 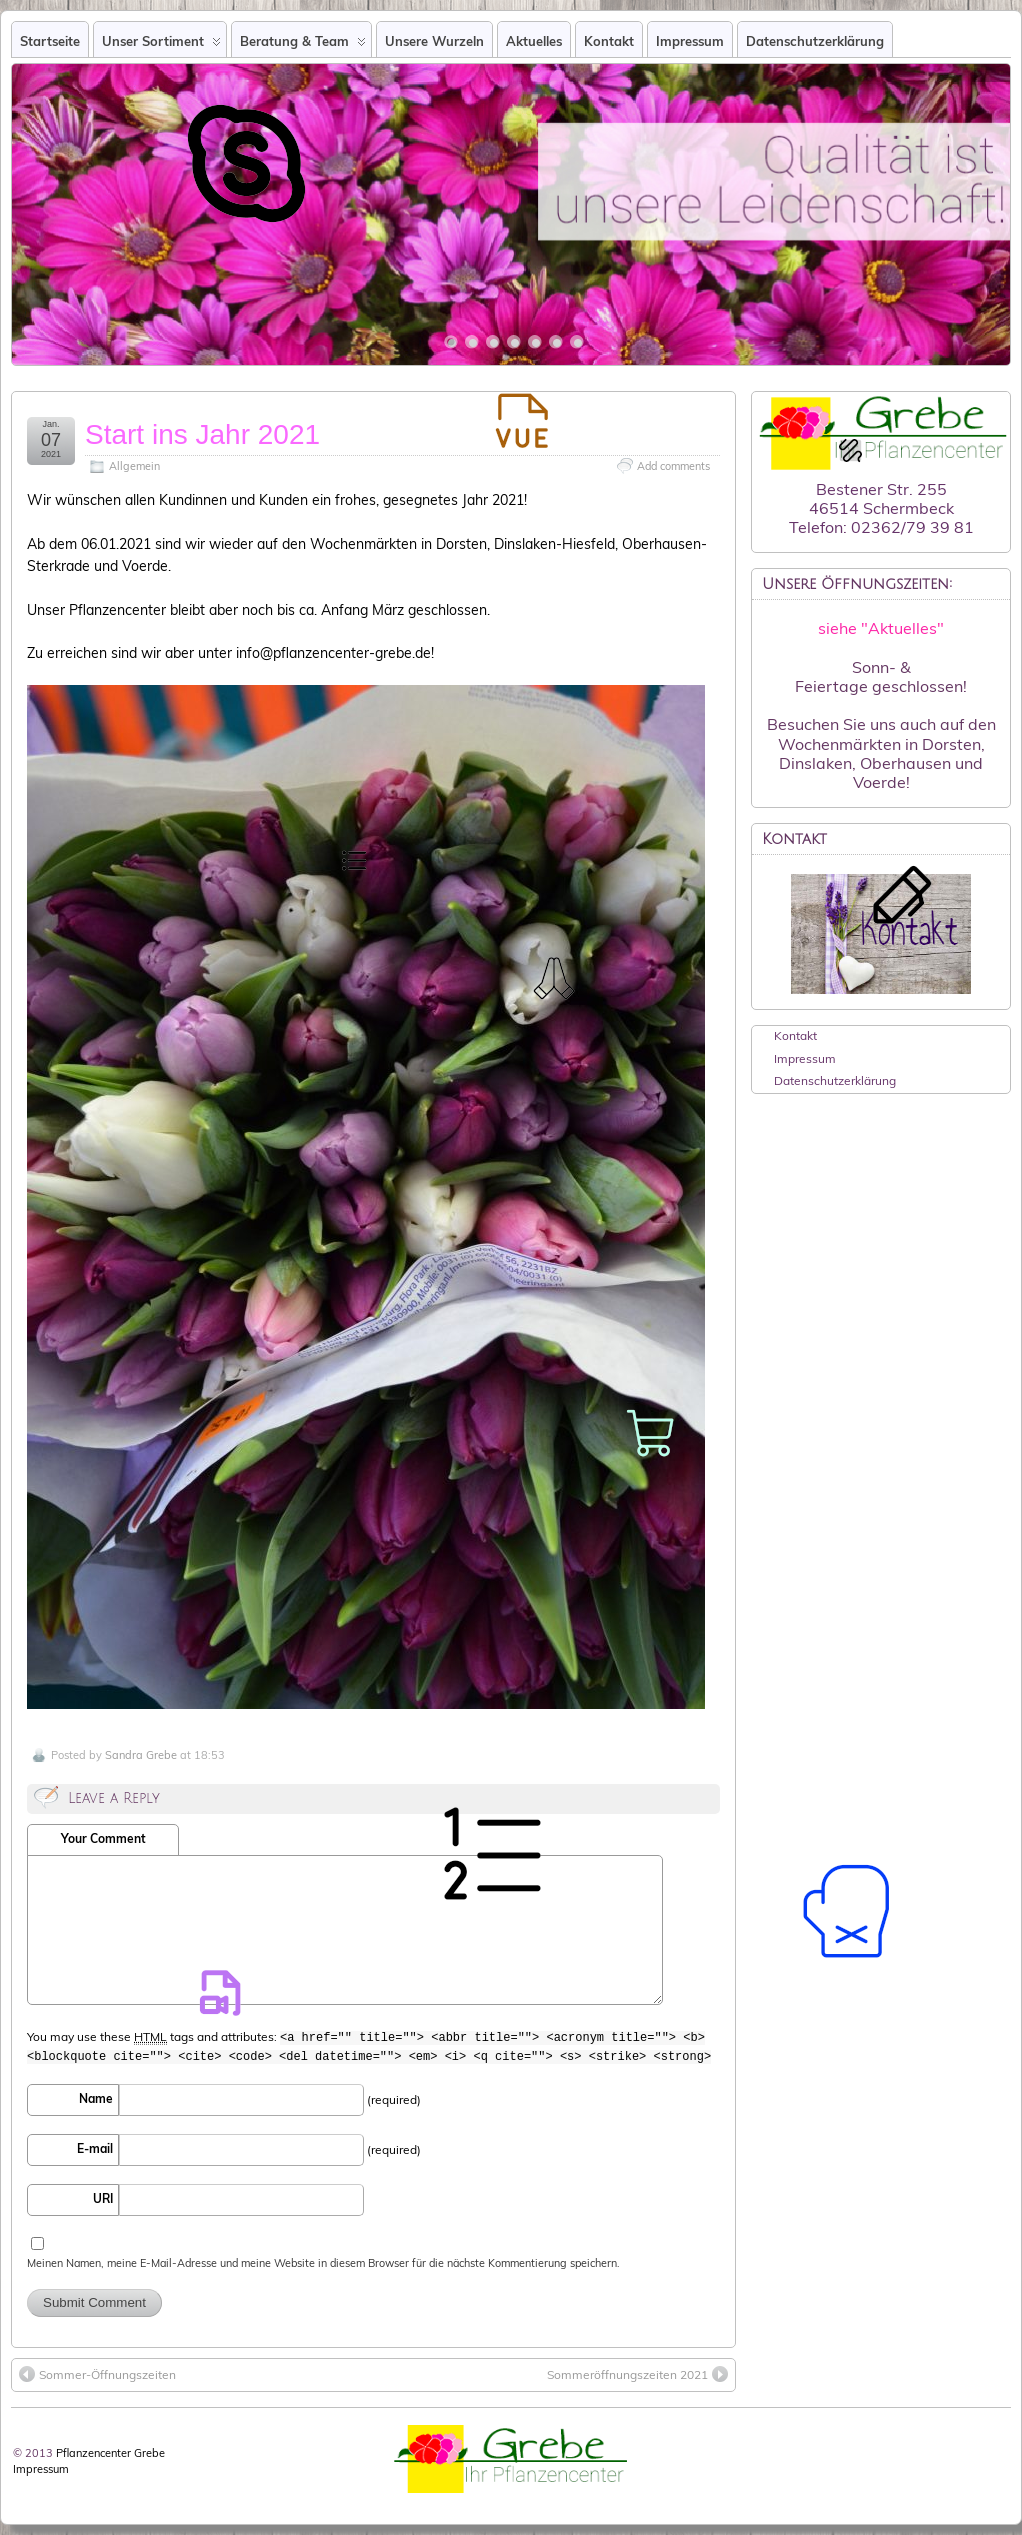 I want to click on view your shopping cart, so click(x=651, y=1434).